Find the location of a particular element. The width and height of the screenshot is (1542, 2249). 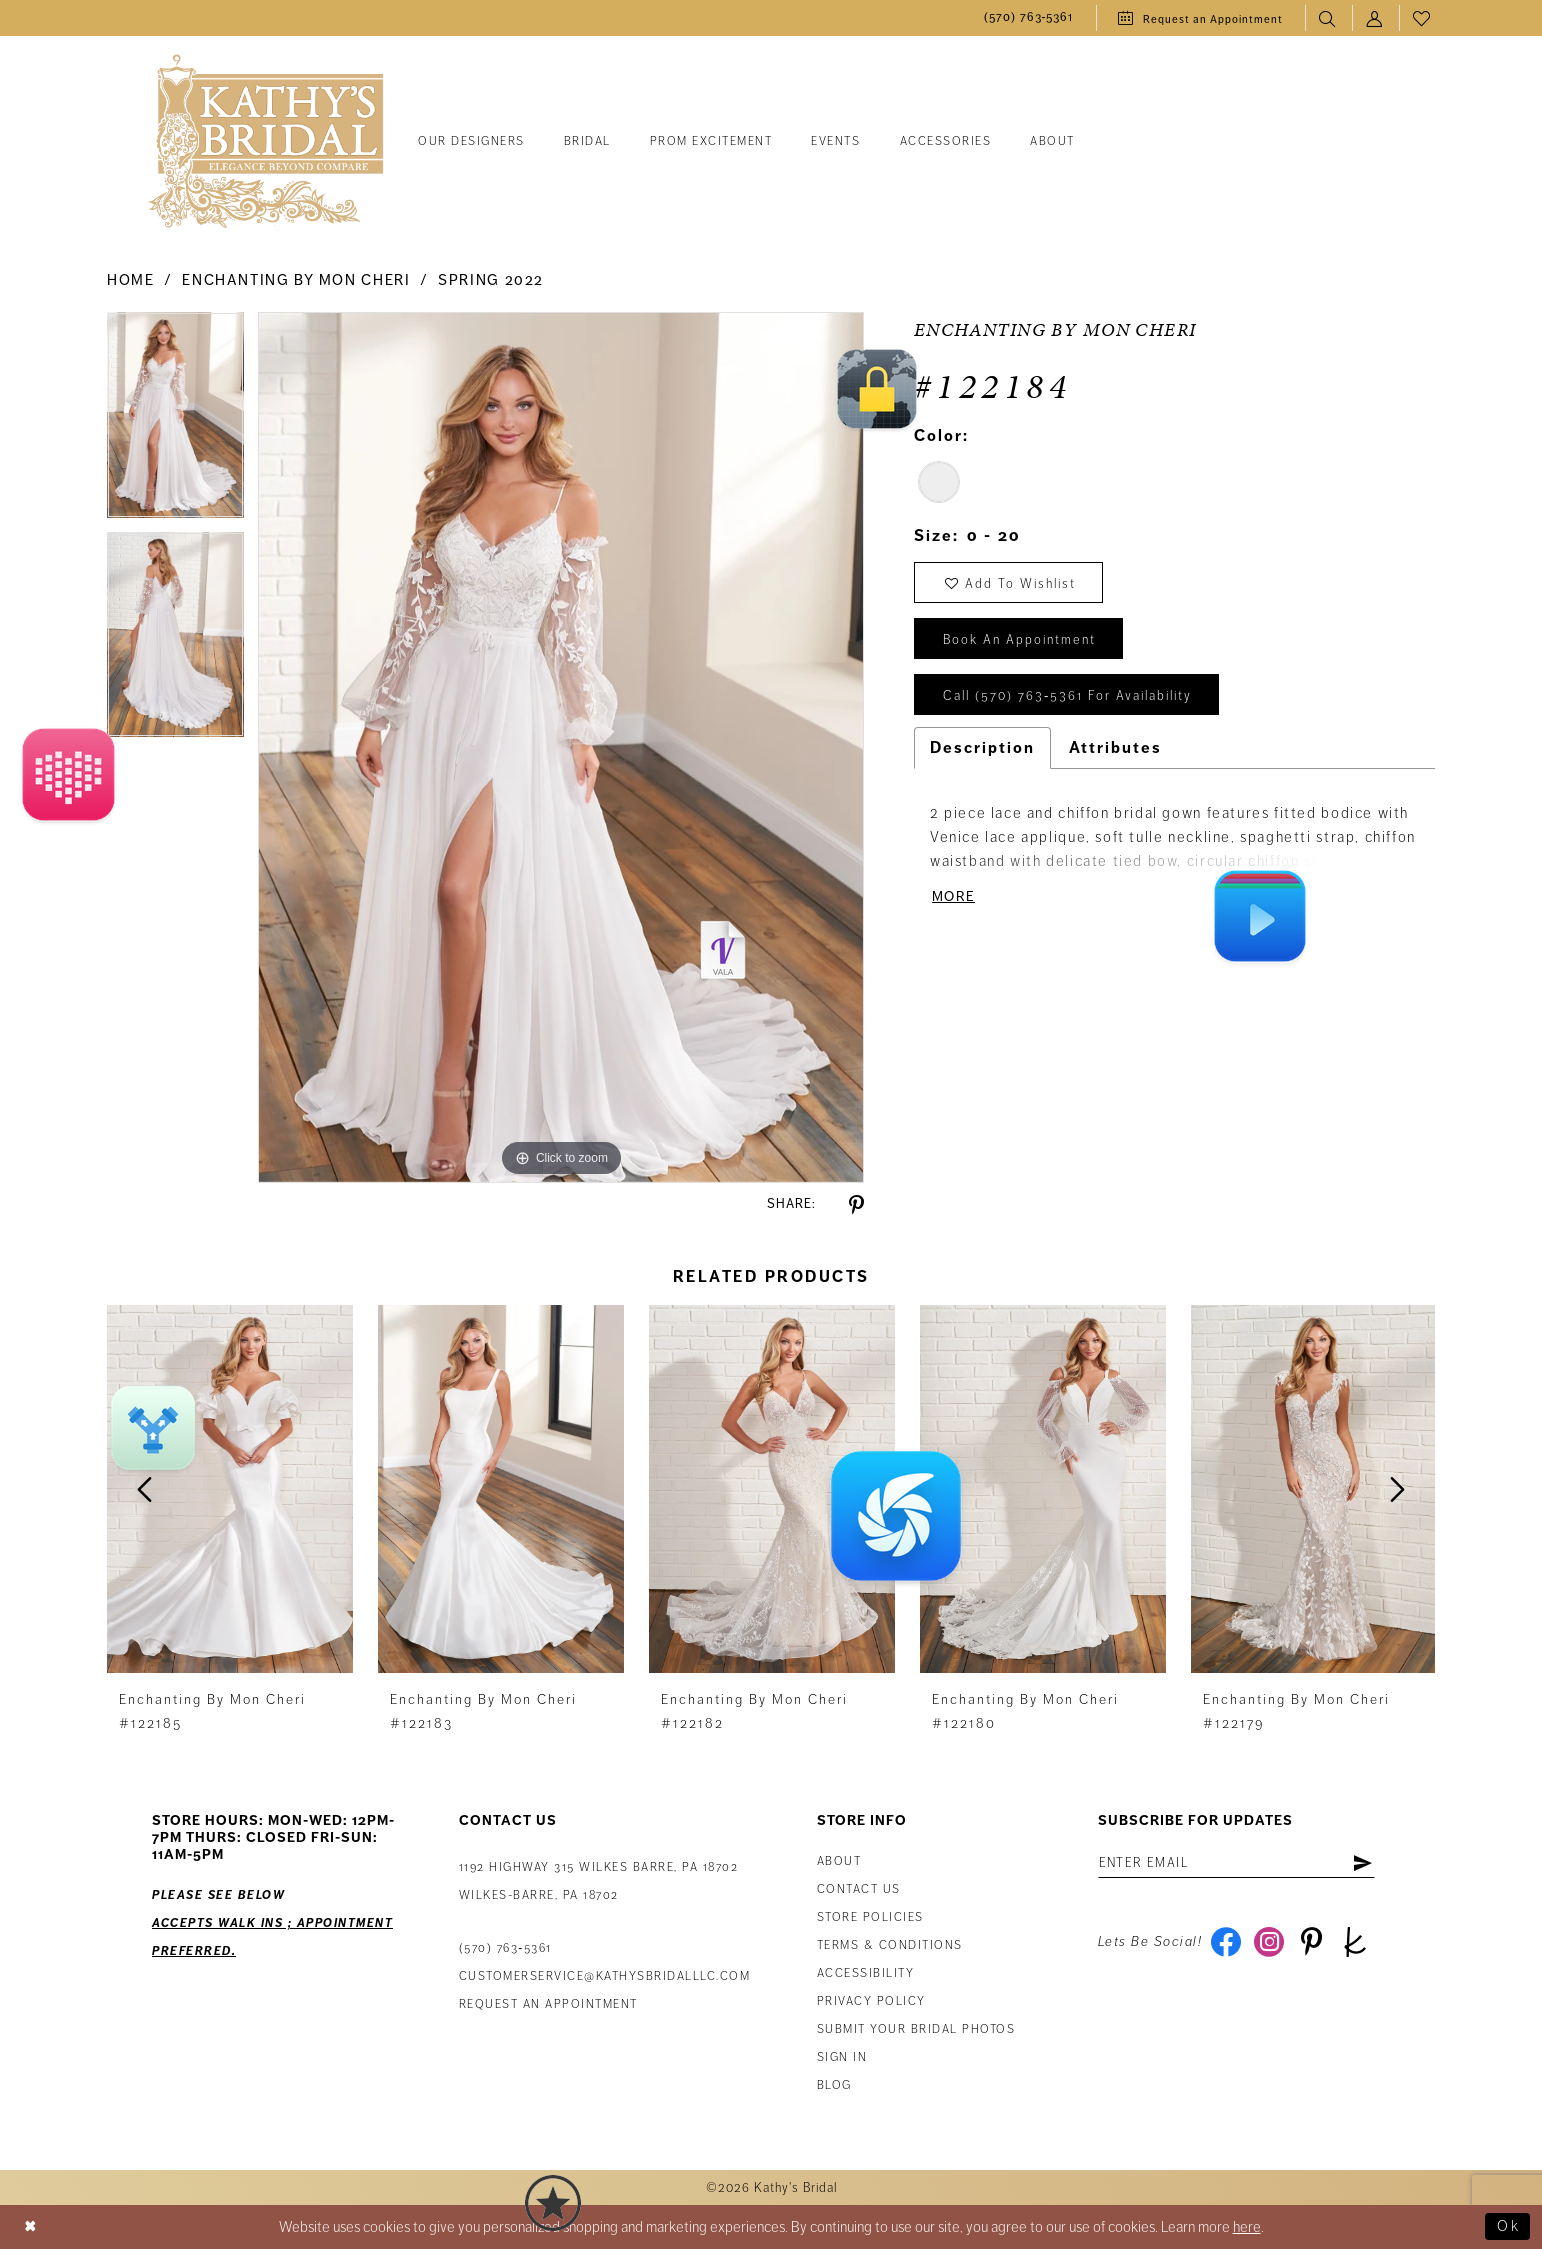

vala source code file is located at coordinates (723, 951).